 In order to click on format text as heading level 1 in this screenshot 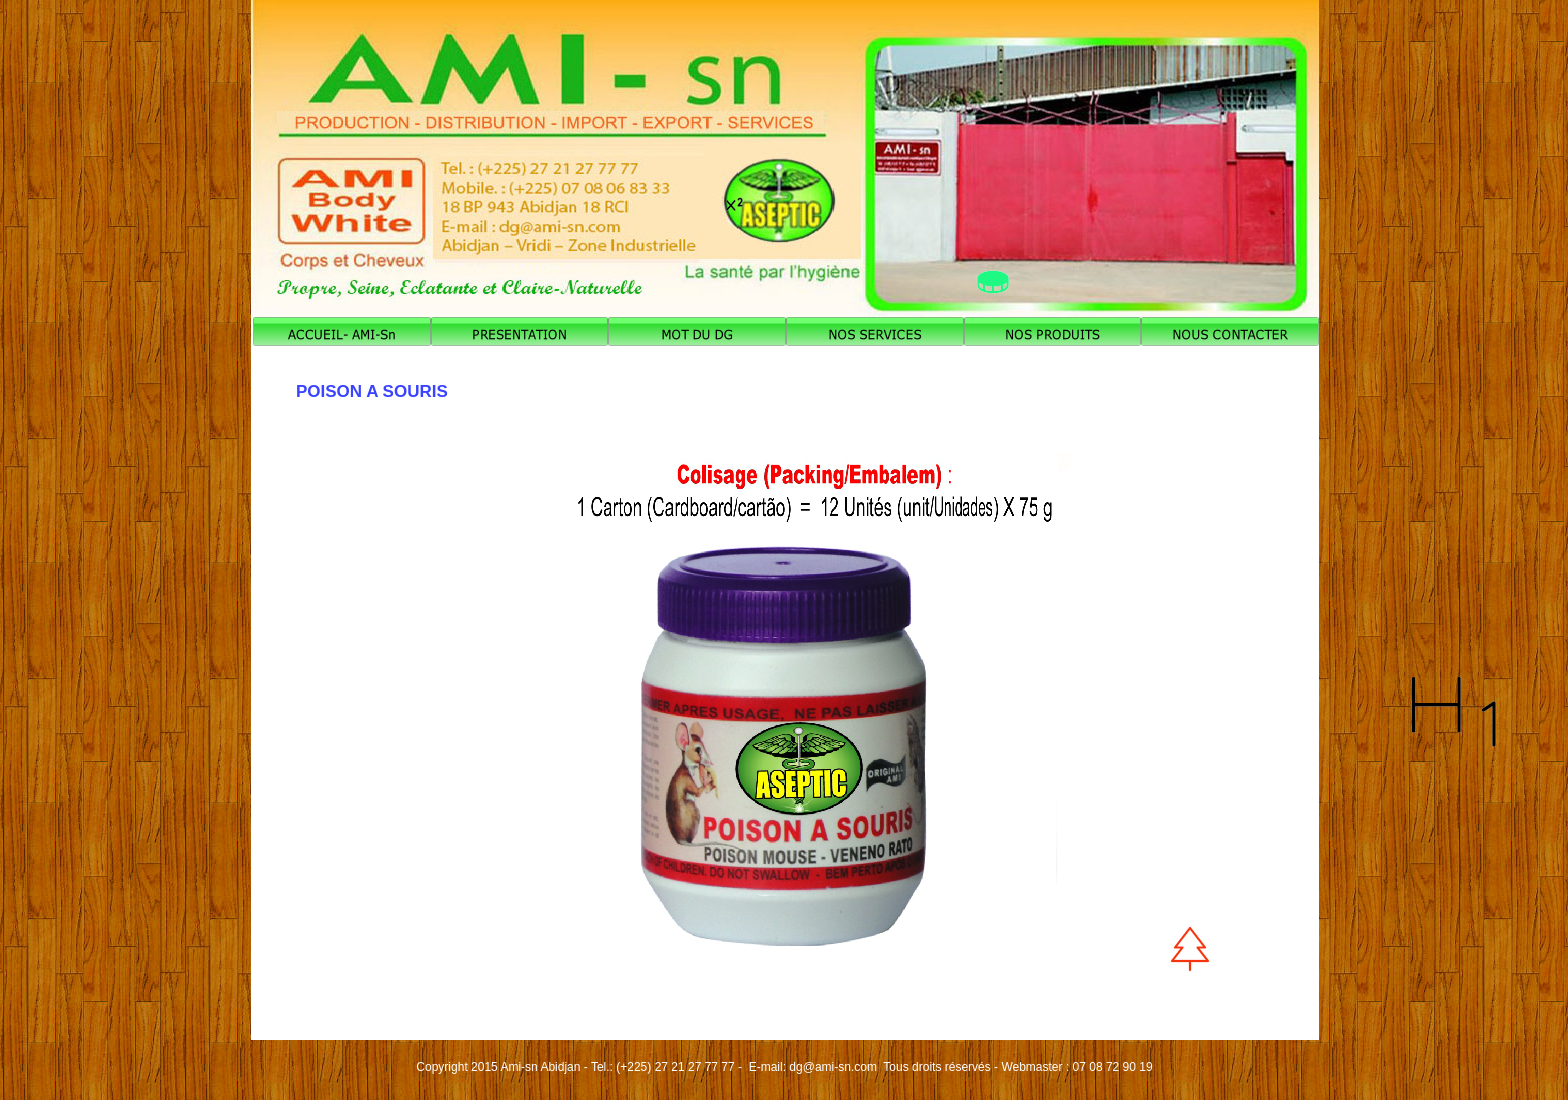, I will do `click(1452, 710)`.